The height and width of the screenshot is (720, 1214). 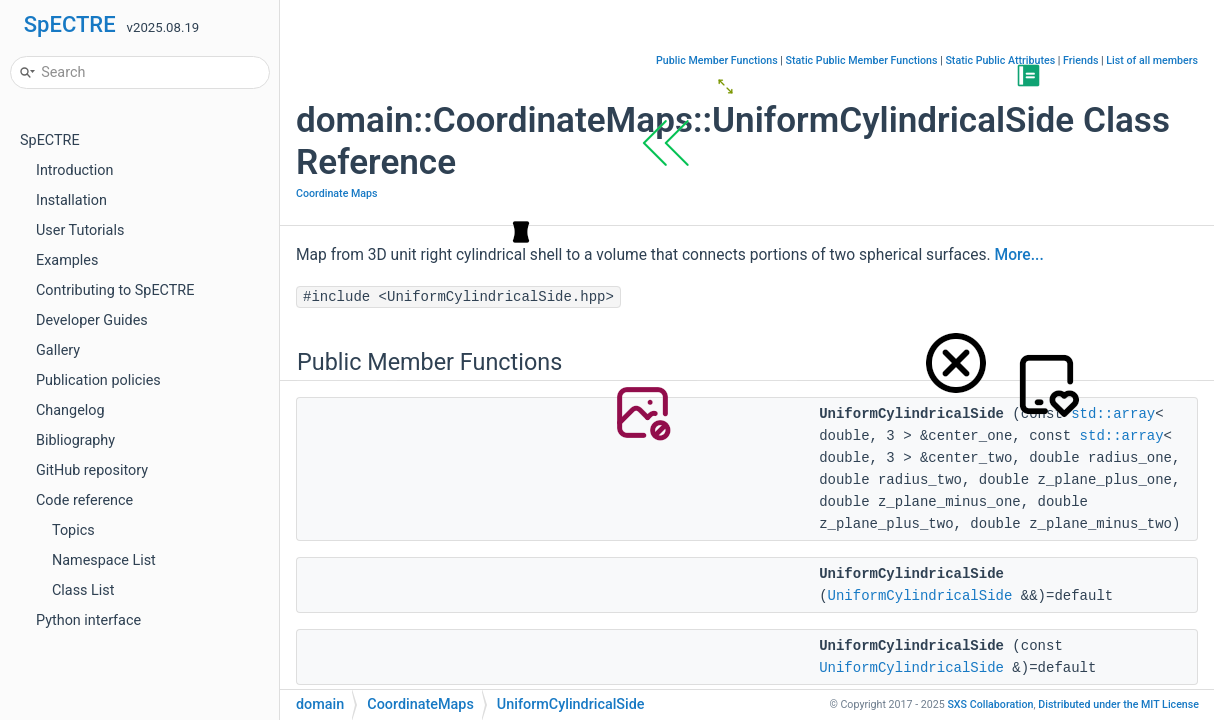 What do you see at coordinates (642, 412) in the screenshot?
I see `cancel image upload` at bounding box center [642, 412].